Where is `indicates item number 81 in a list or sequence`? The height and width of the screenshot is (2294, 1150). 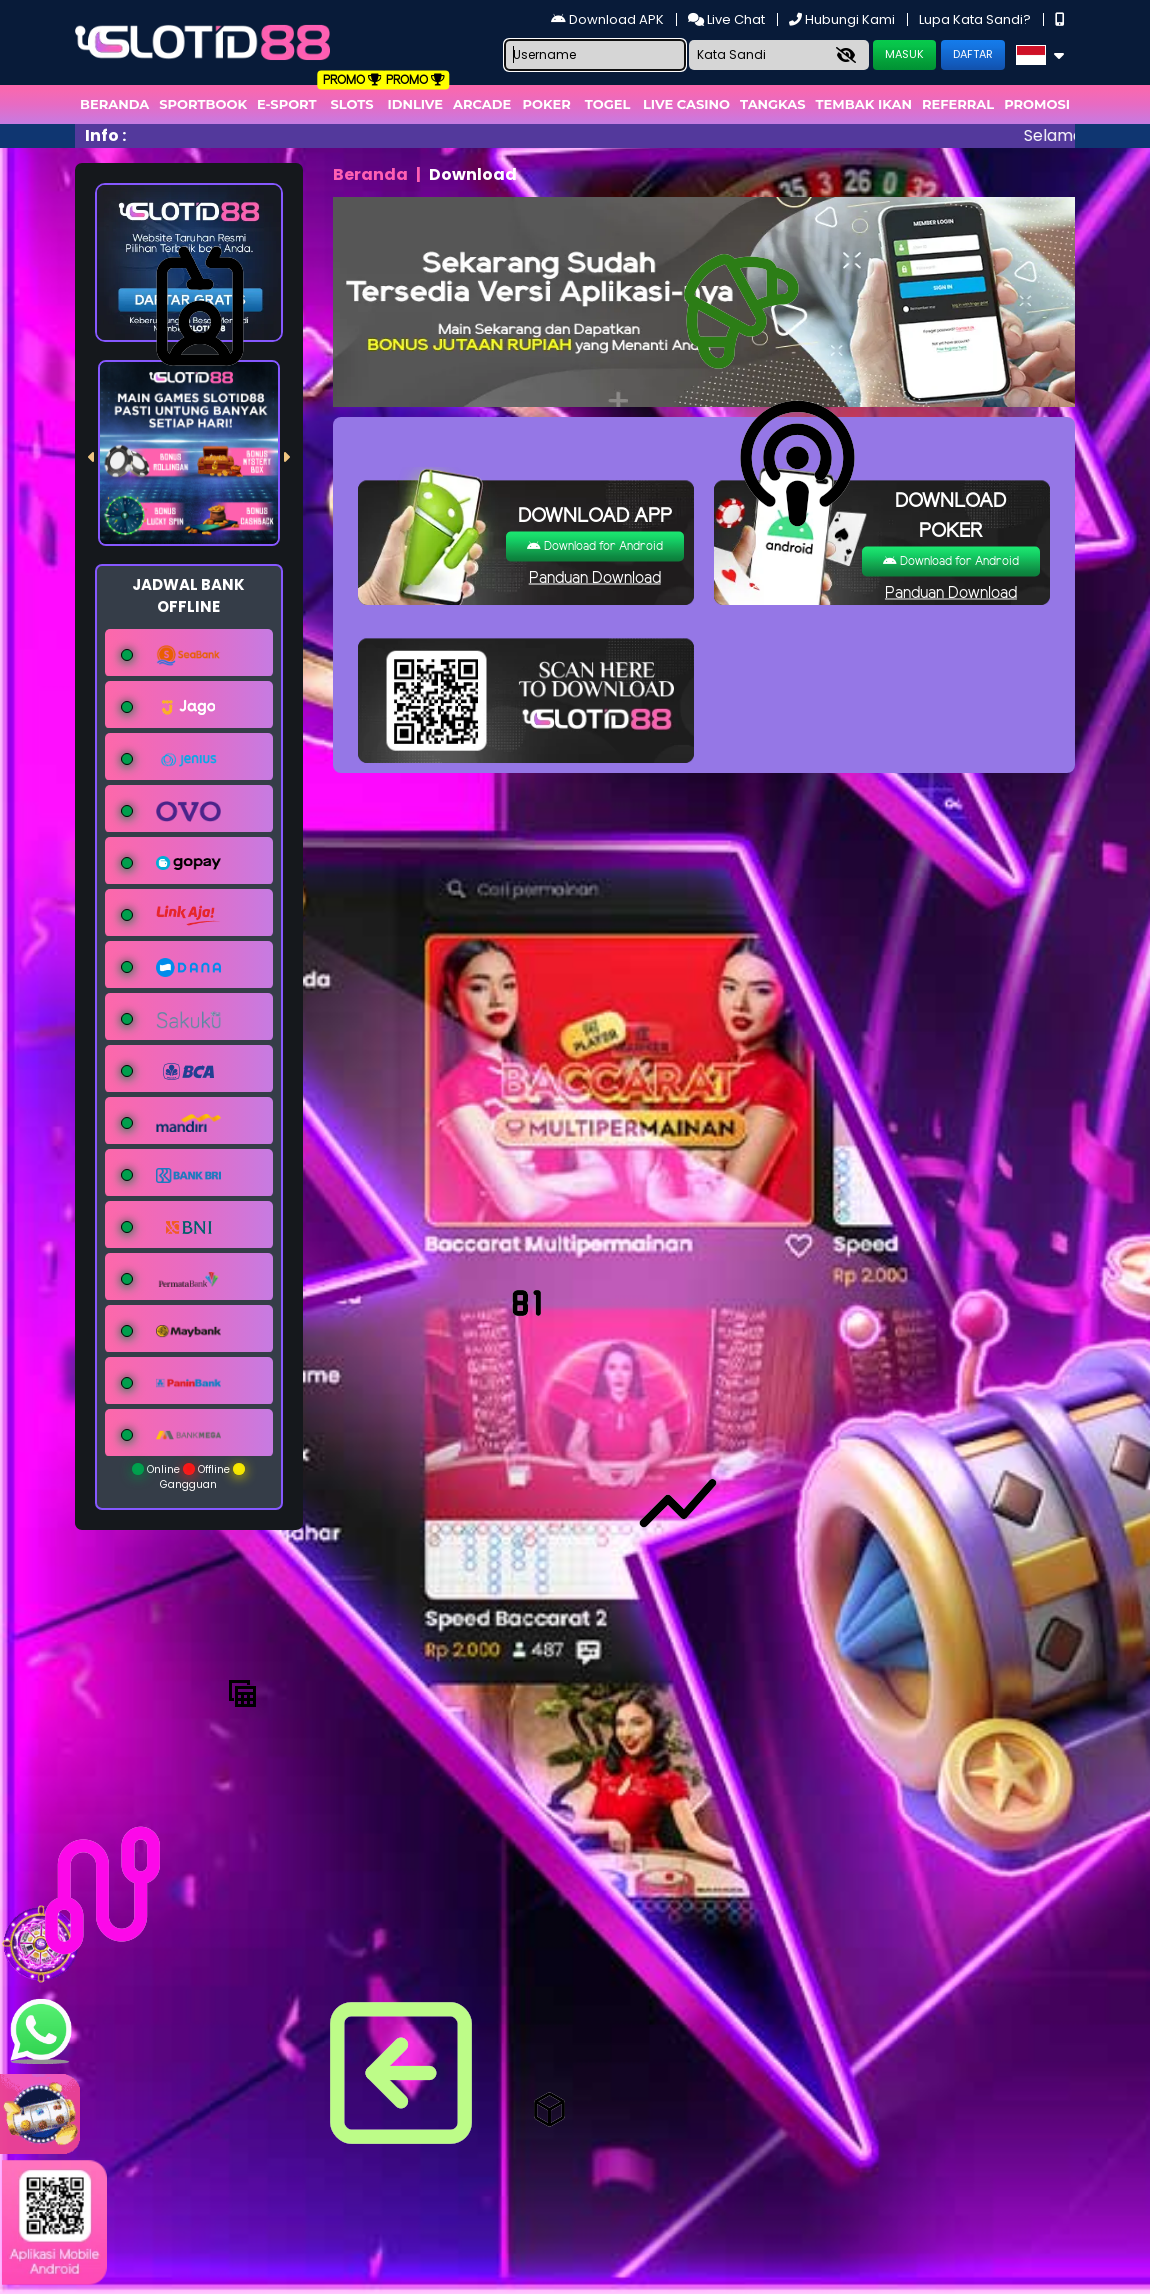 indicates item number 81 in a list or sequence is located at coordinates (528, 1303).